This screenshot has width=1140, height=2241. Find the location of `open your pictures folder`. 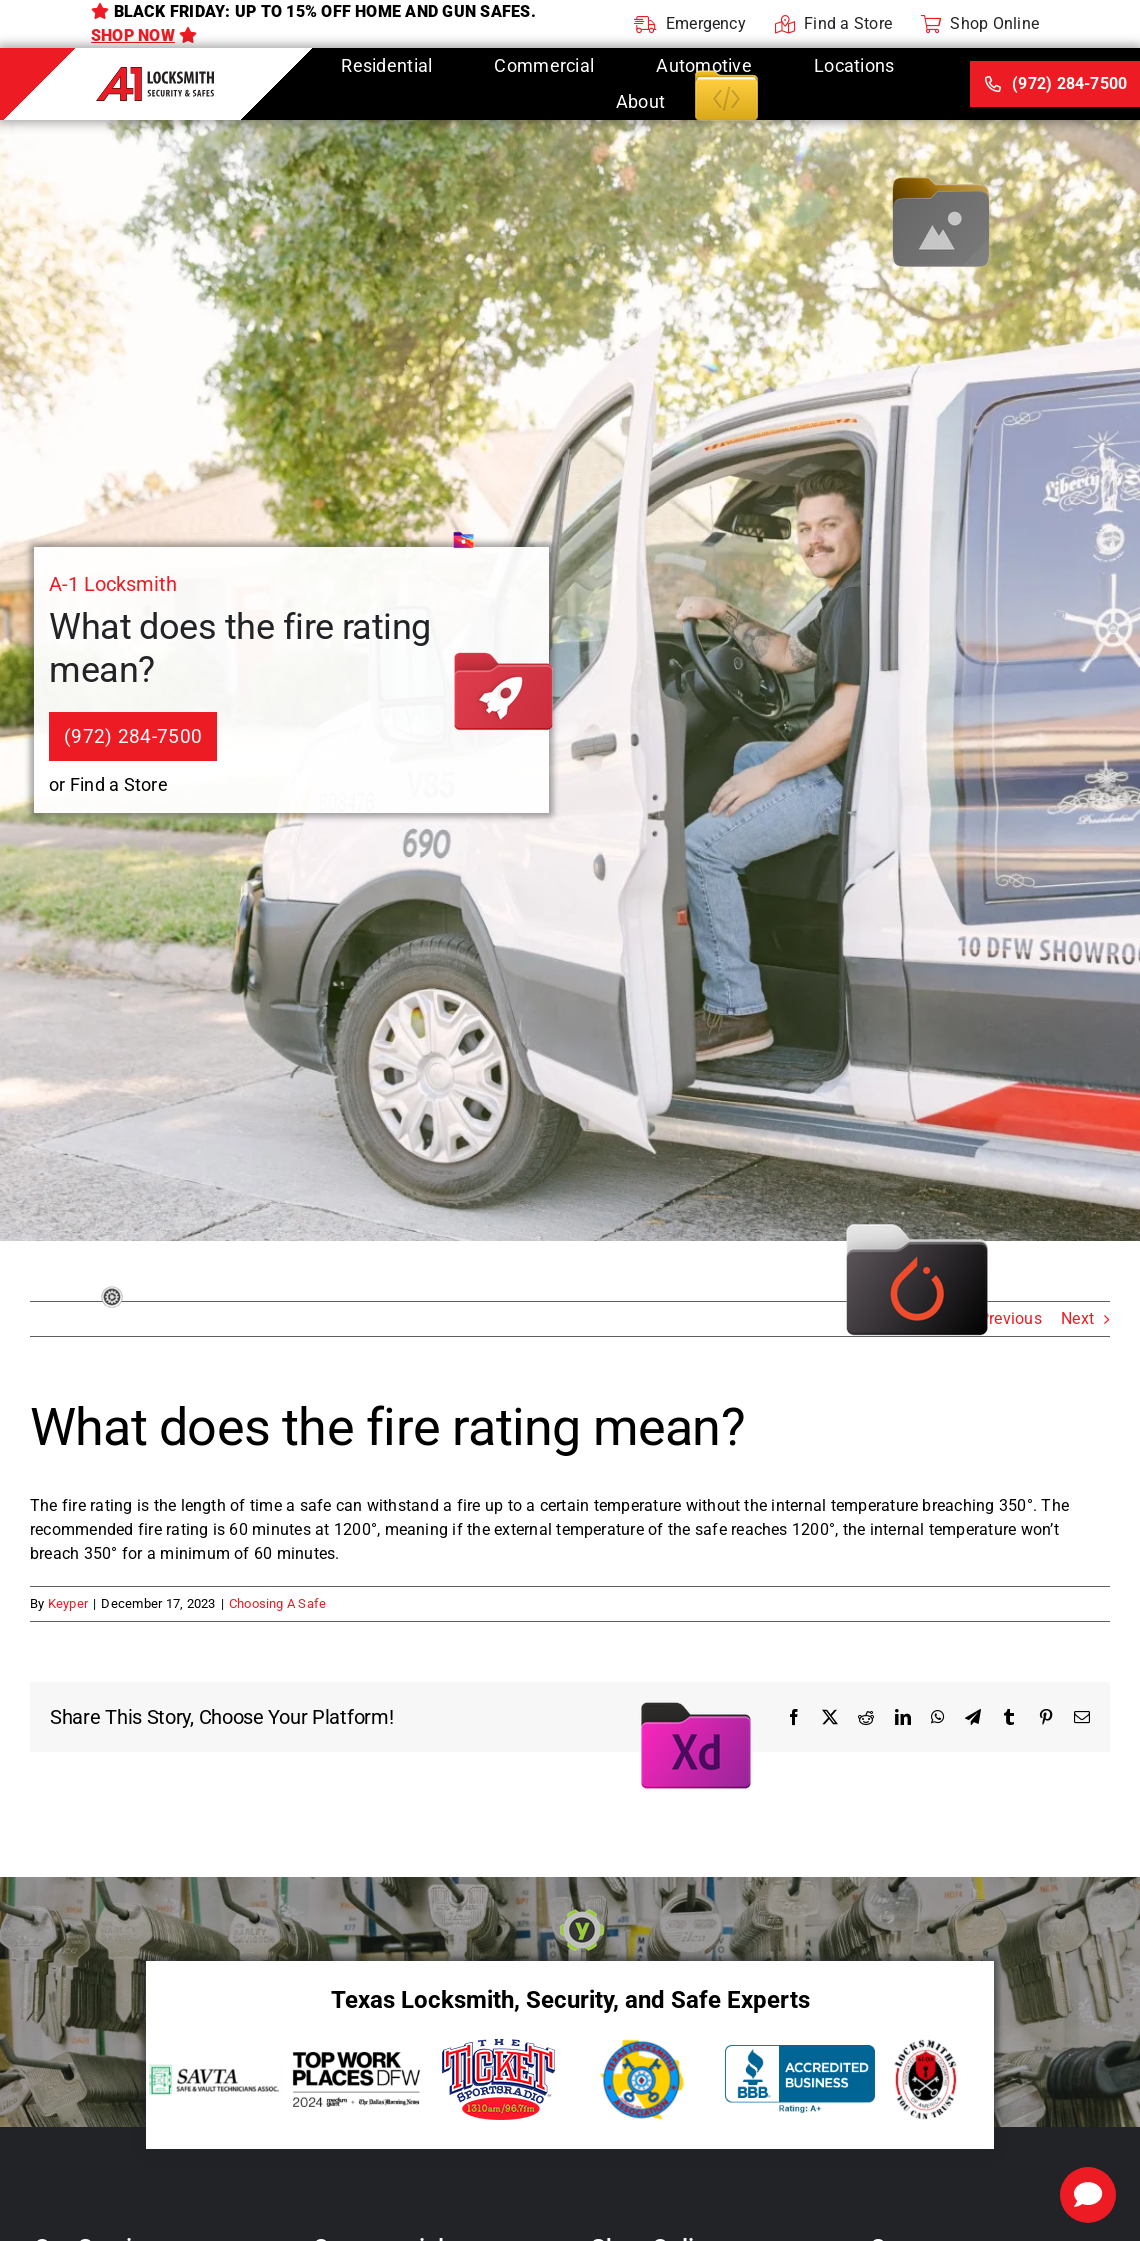

open your pictures folder is located at coordinates (941, 222).